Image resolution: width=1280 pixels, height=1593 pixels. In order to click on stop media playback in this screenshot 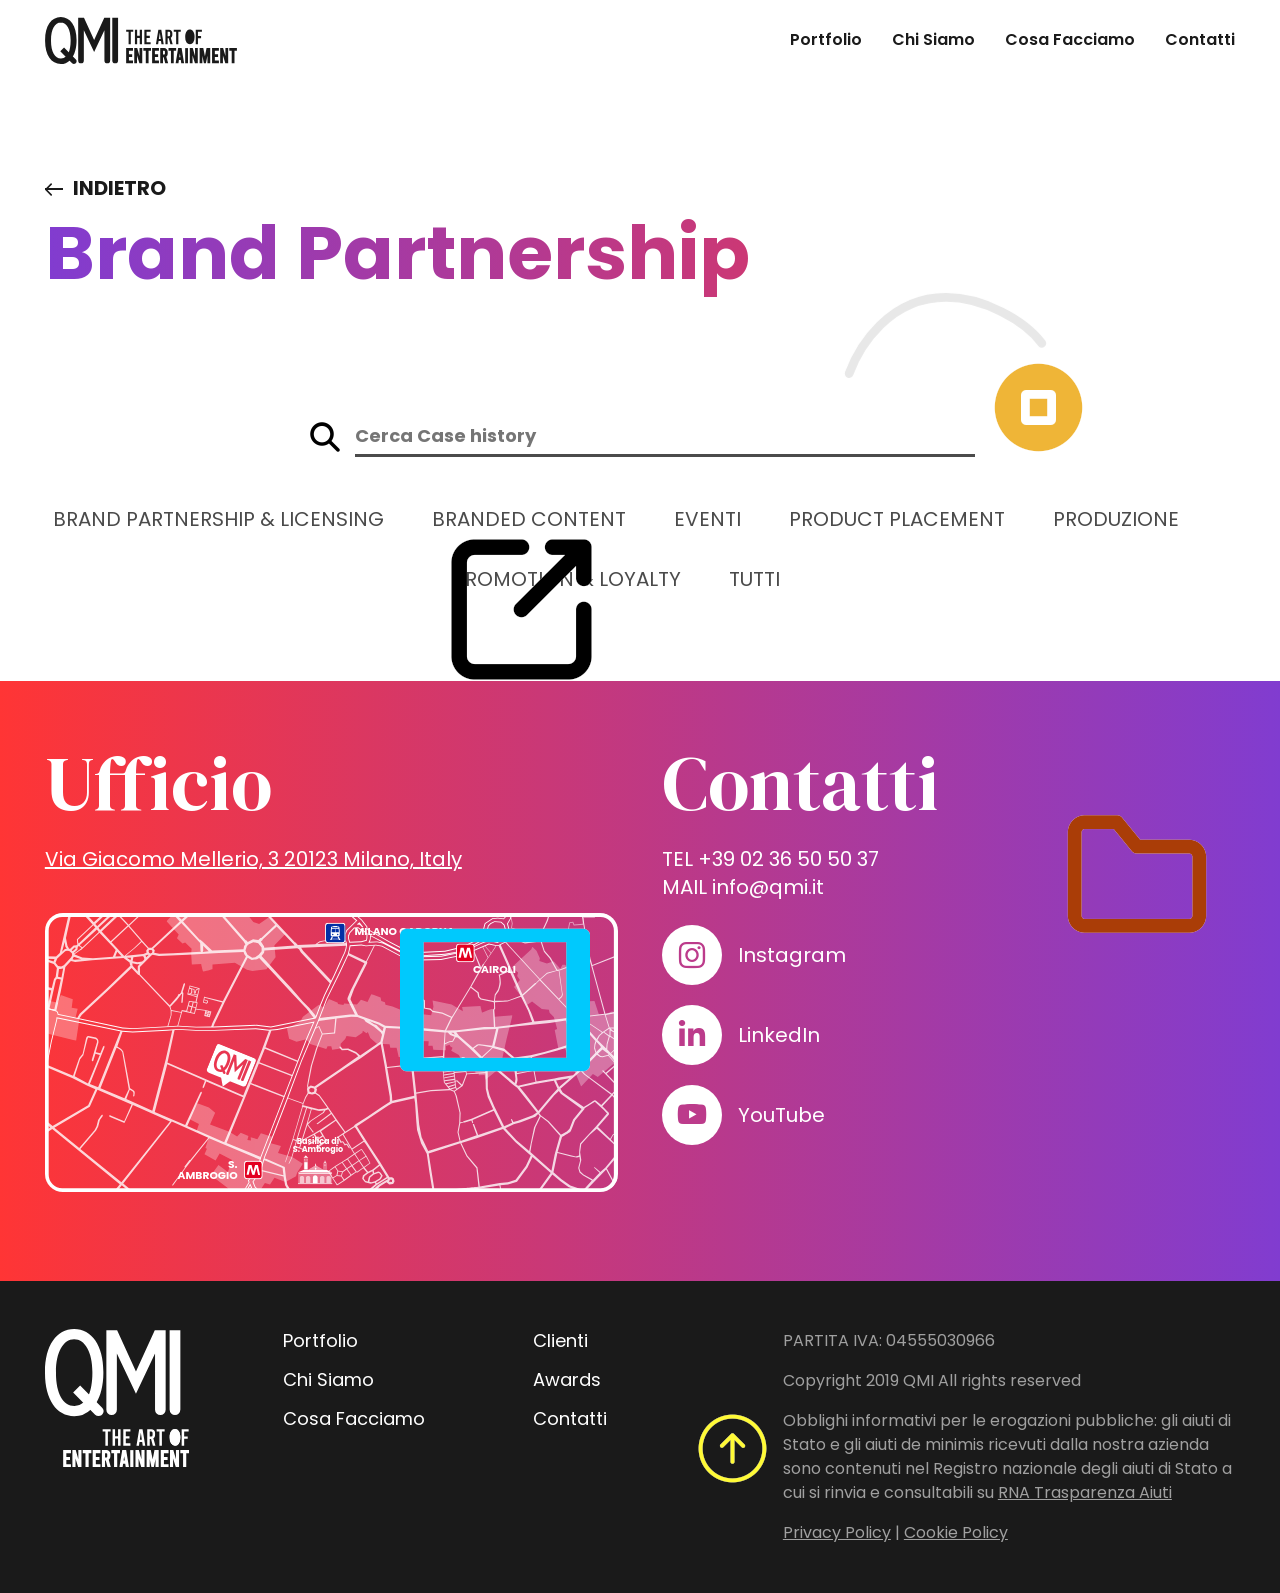, I will do `click(1038, 407)`.